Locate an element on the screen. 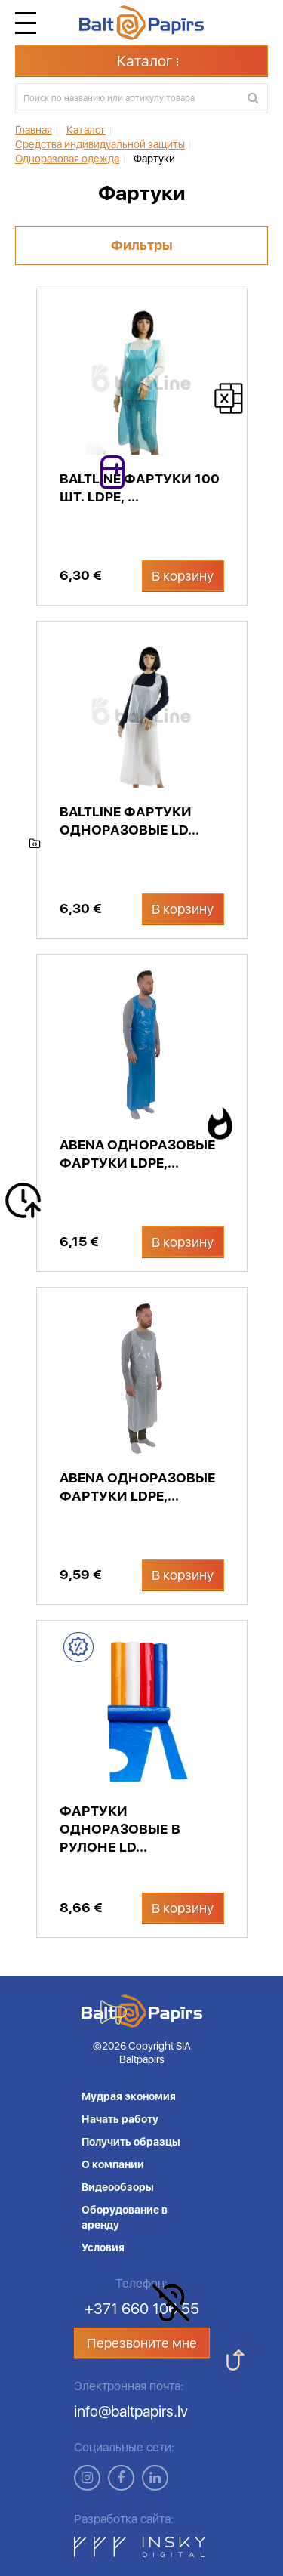 The height and width of the screenshot is (2576, 283). mute audio or disable sound is located at coordinates (171, 2303).